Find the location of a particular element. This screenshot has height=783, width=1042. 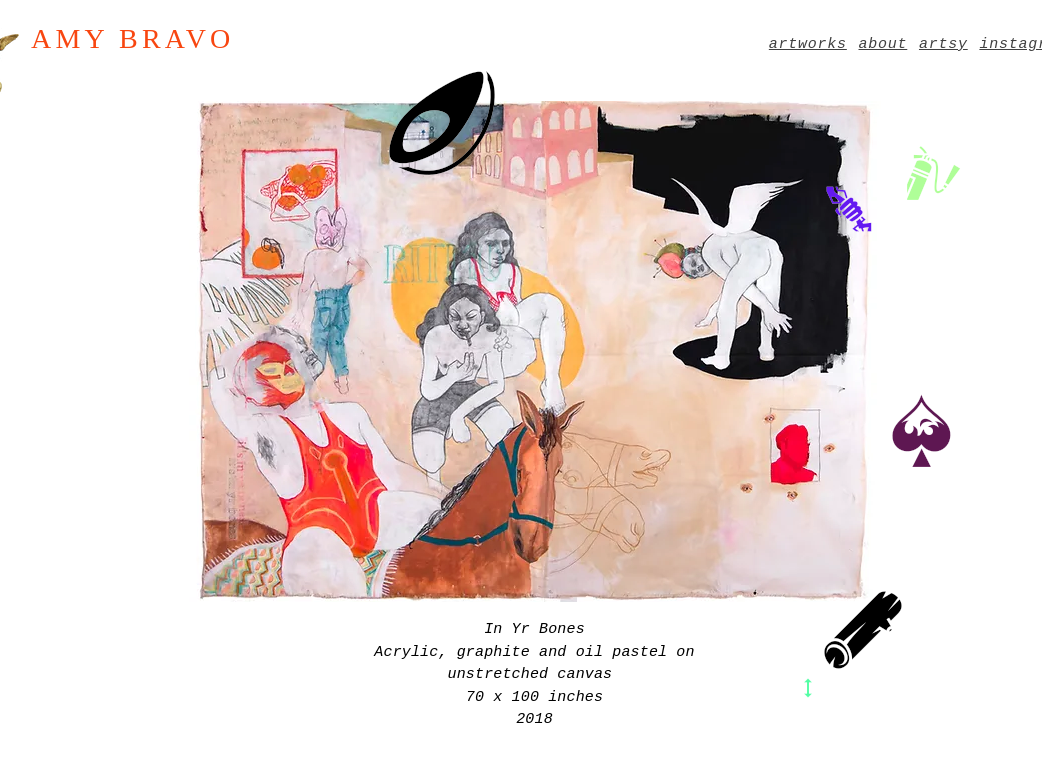

activate thunder or lightning ability is located at coordinates (849, 209).